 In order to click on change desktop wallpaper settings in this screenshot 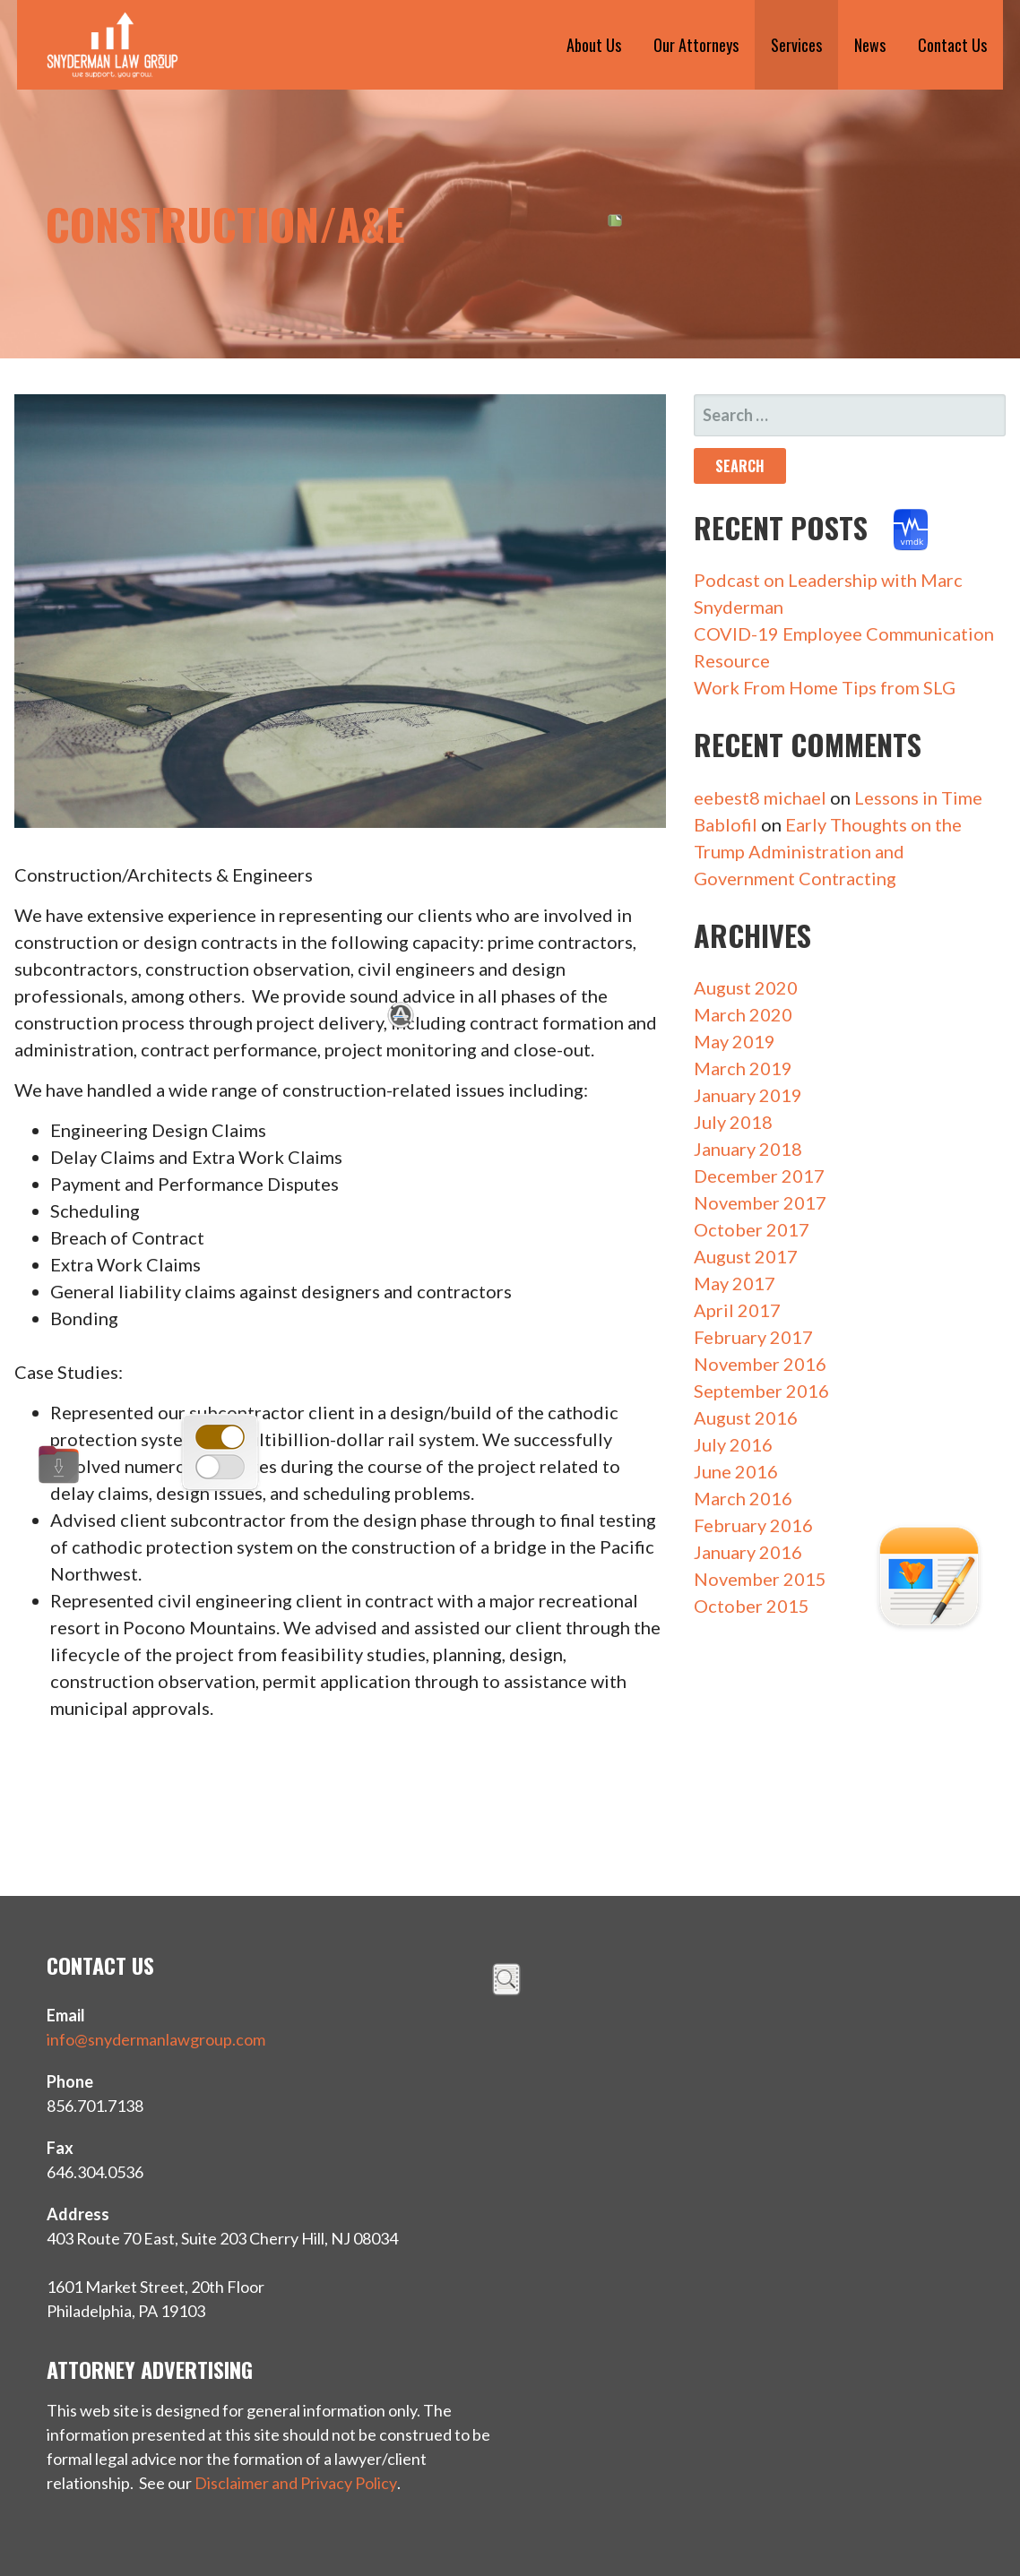, I will do `click(615, 220)`.